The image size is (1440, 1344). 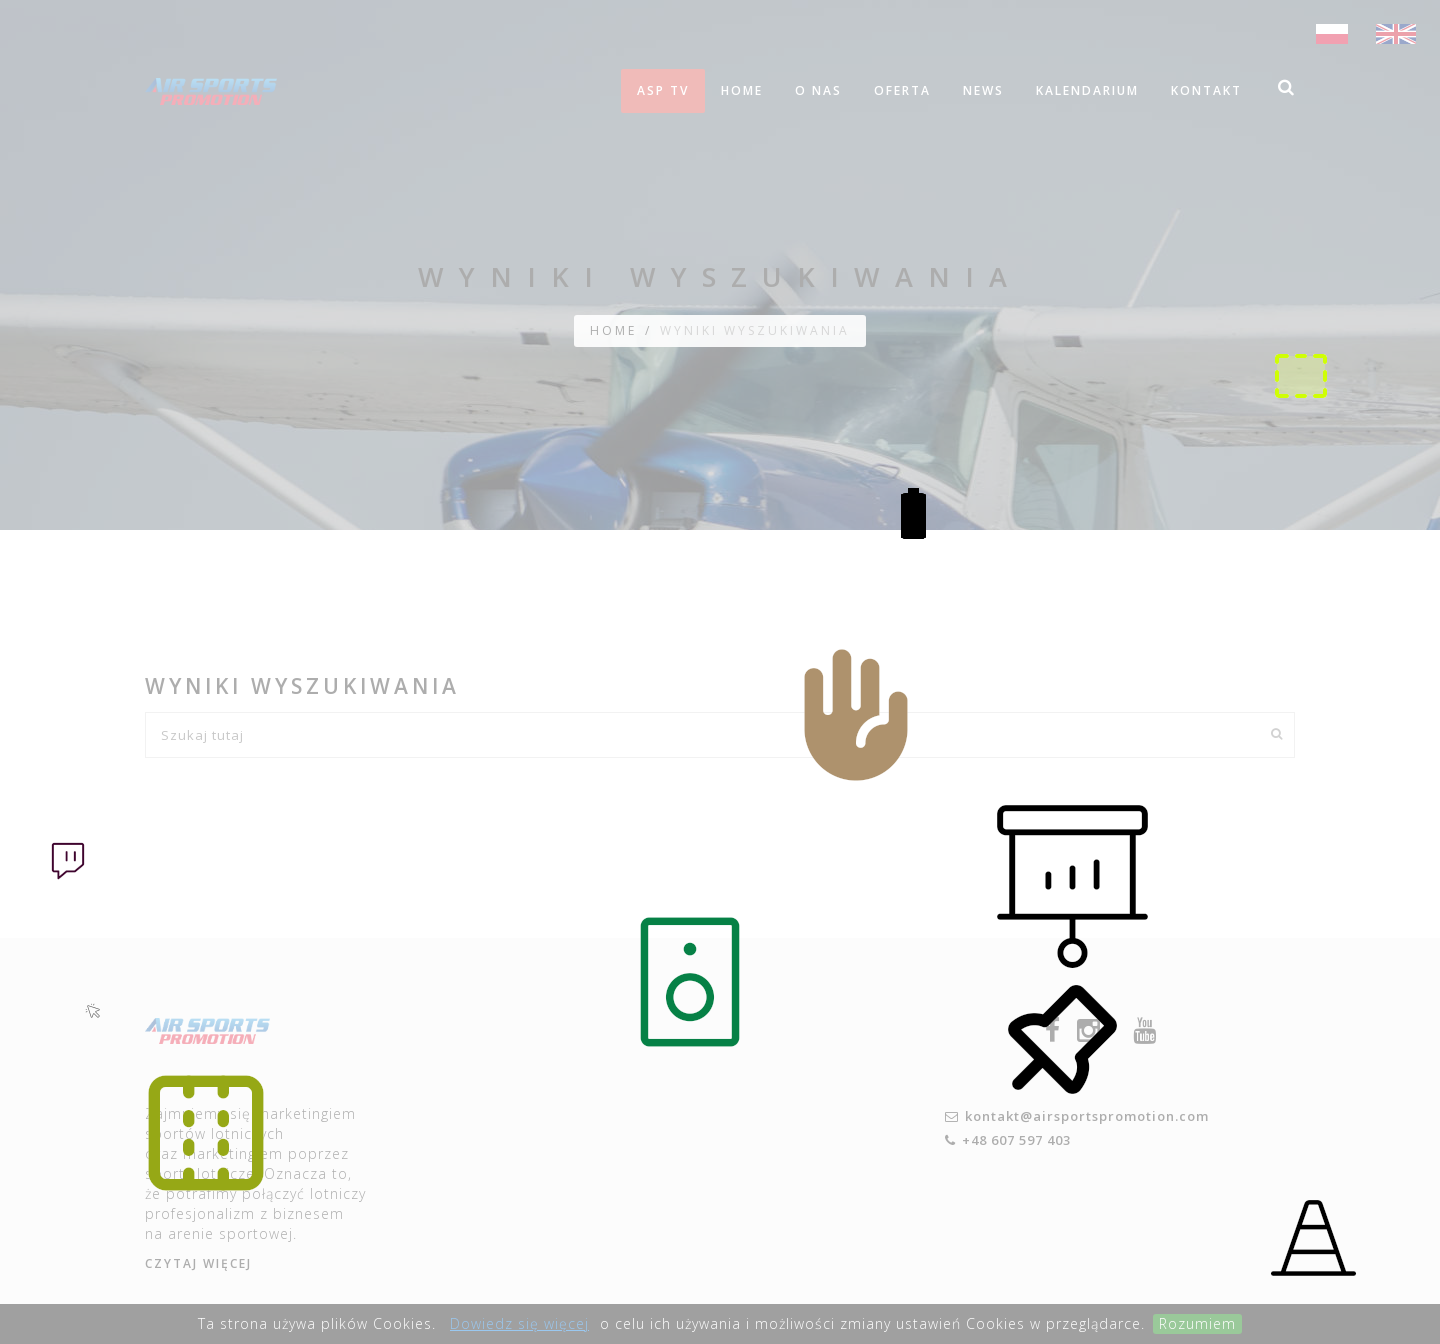 I want to click on indicates battery is fully charged, so click(x=913, y=513).